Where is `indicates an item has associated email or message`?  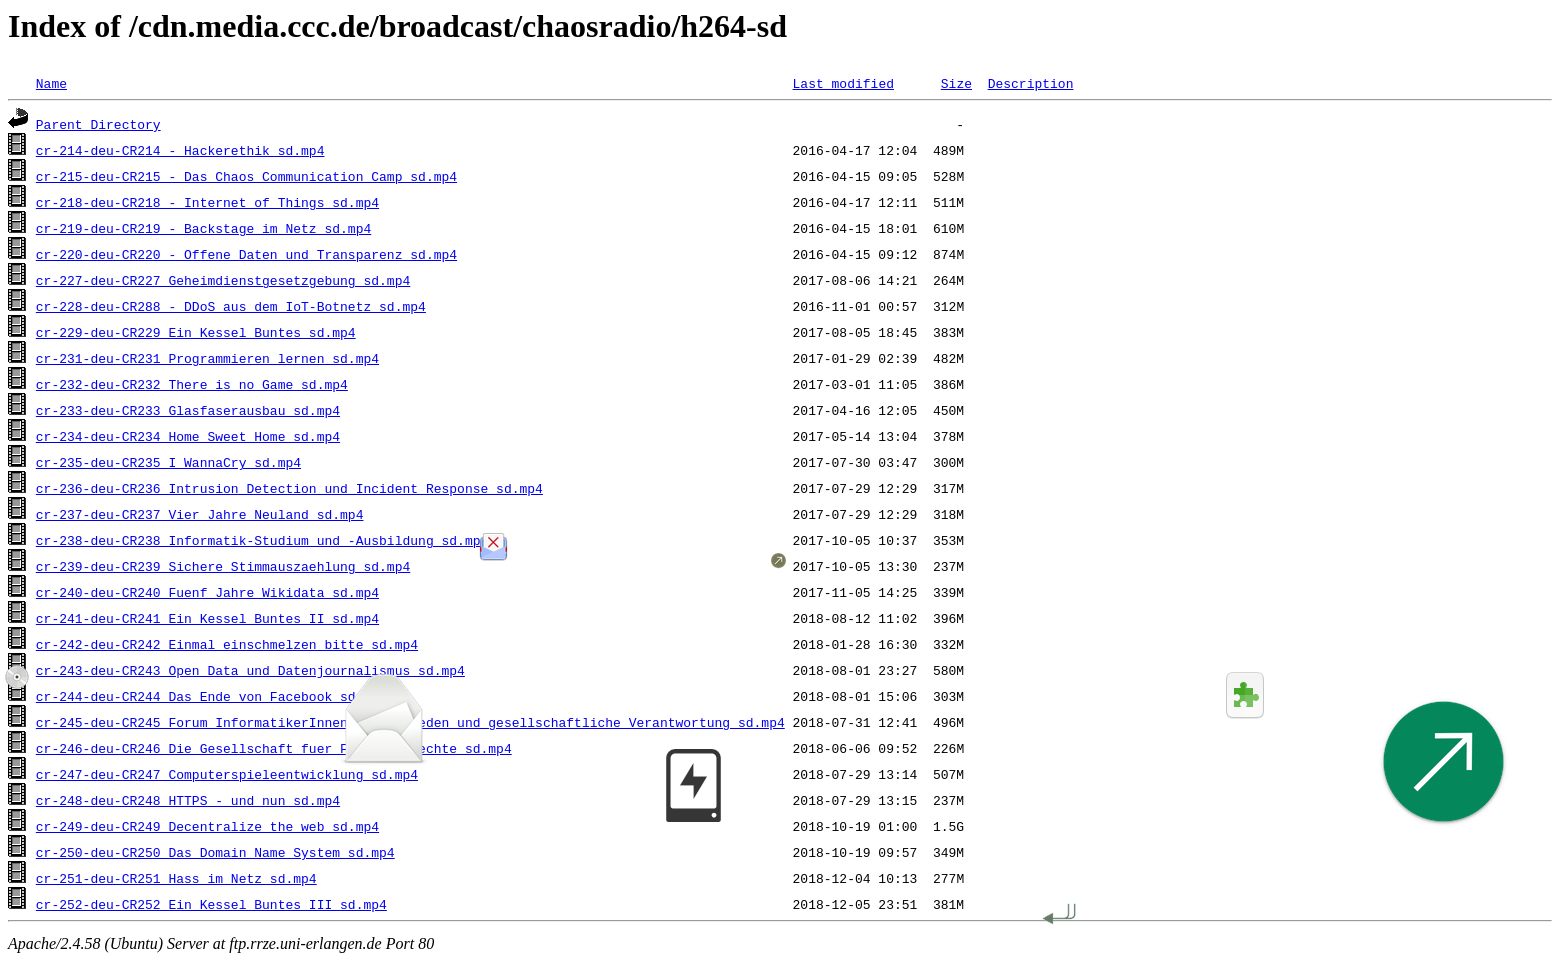 indicates an item has associated email or message is located at coordinates (384, 720).